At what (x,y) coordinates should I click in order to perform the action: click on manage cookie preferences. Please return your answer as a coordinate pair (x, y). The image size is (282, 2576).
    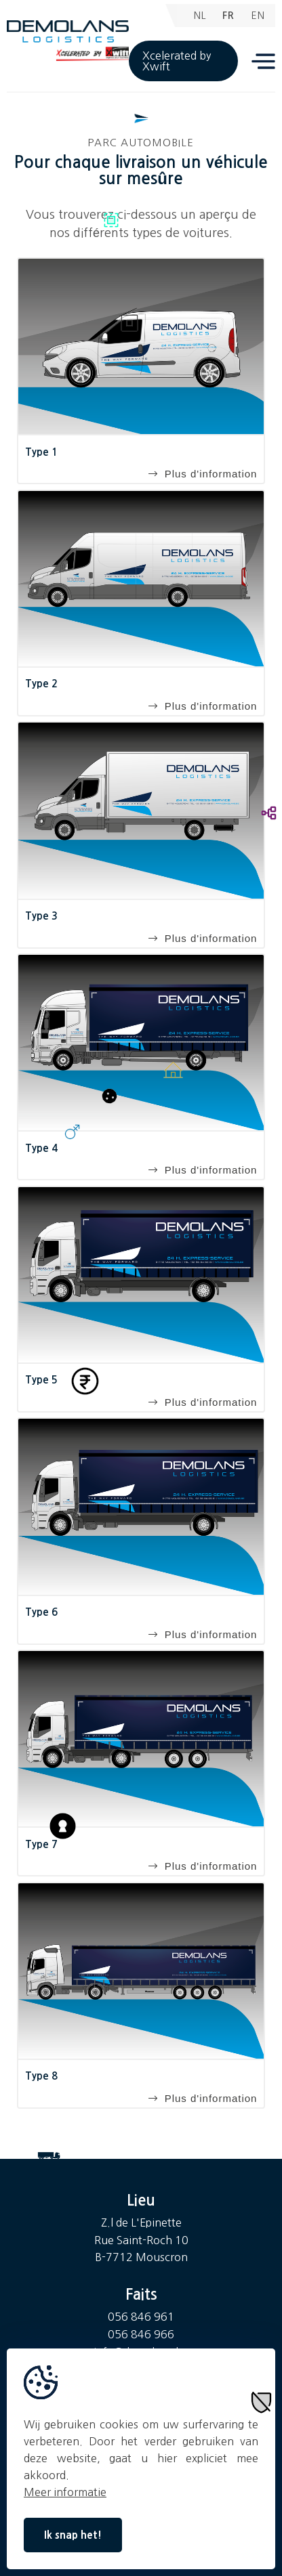
    Looking at the image, I should click on (109, 1096).